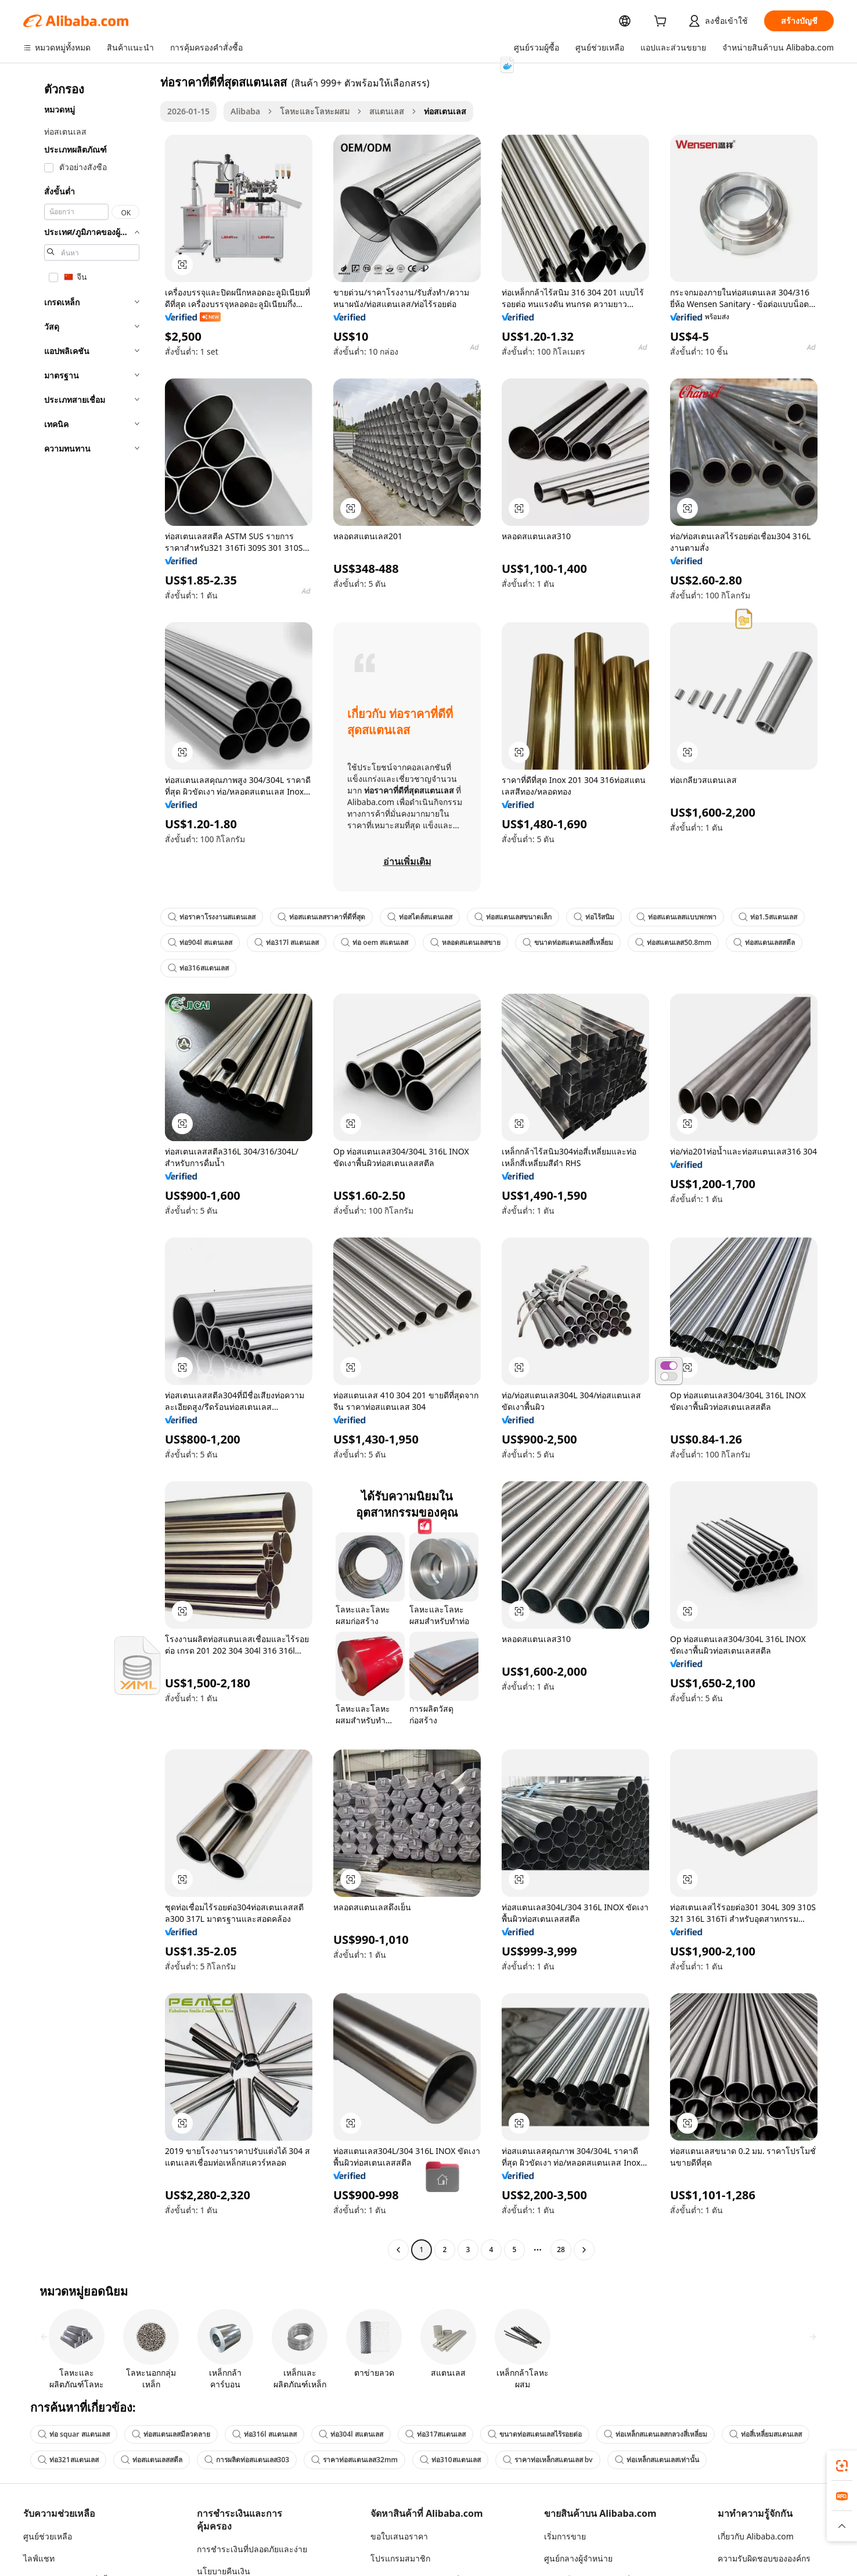 The width and height of the screenshot is (857, 2576). What do you see at coordinates (744, 619) in the screenshot?
I see `a libreoffice draw document file` at bounding box center [744, 619].